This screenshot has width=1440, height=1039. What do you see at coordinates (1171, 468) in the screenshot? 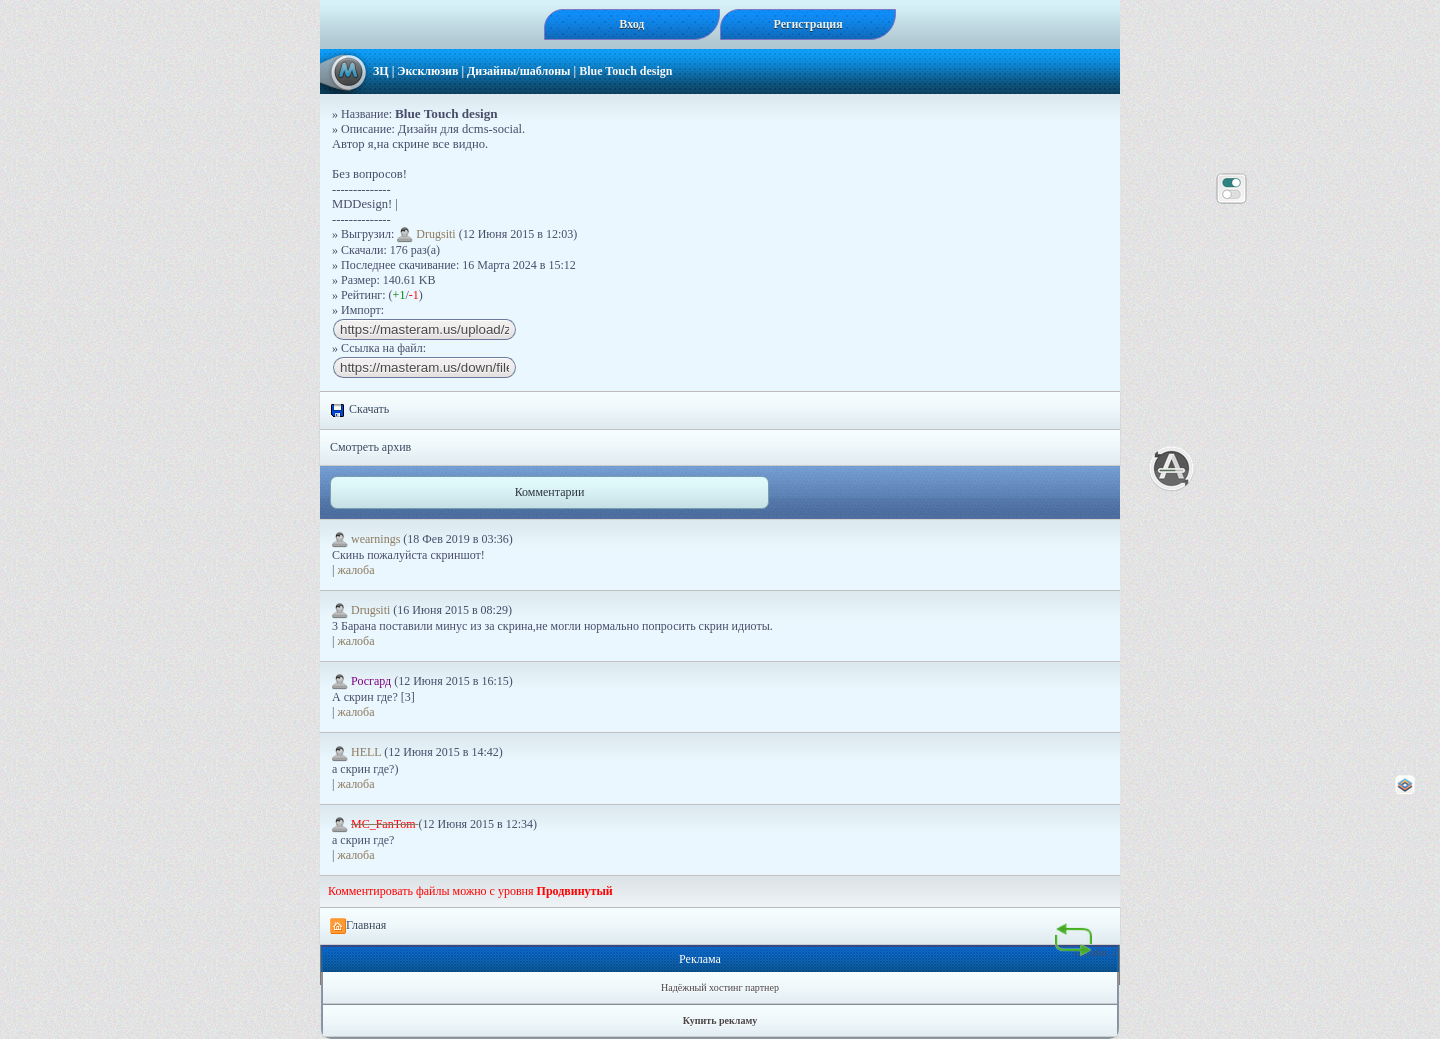
I see `open the software update manager` at bounding box center [1171, 468].